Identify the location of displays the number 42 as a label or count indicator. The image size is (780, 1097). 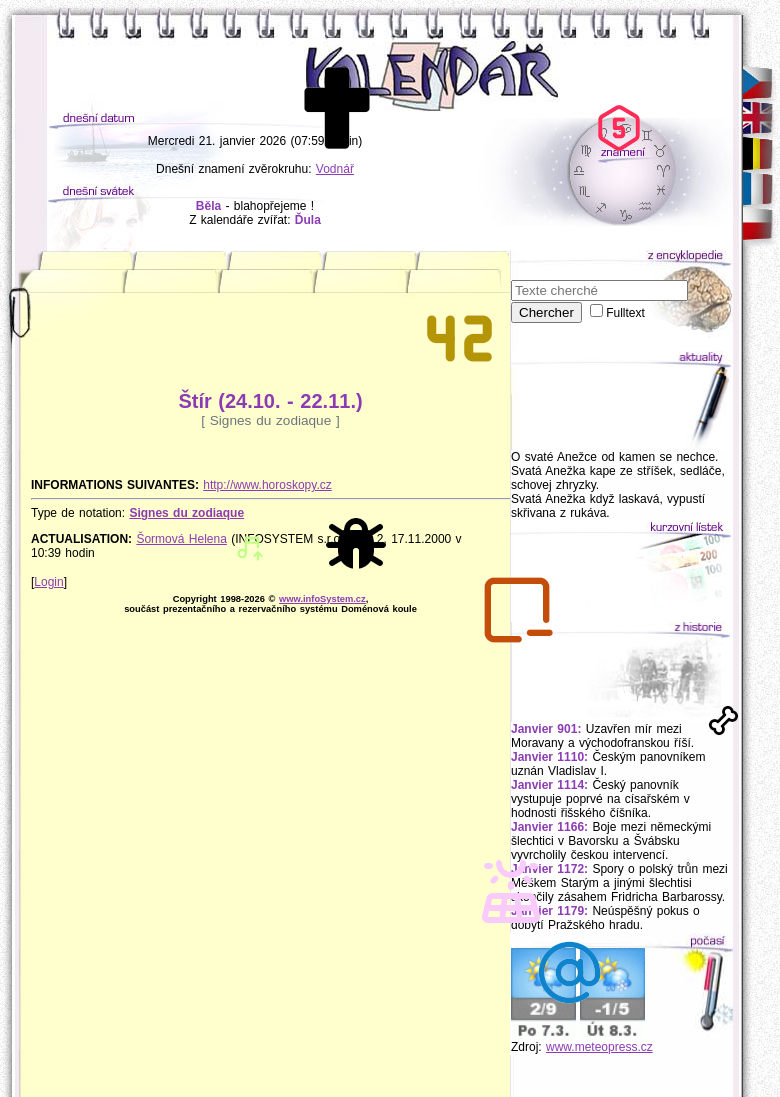
(459, 338).